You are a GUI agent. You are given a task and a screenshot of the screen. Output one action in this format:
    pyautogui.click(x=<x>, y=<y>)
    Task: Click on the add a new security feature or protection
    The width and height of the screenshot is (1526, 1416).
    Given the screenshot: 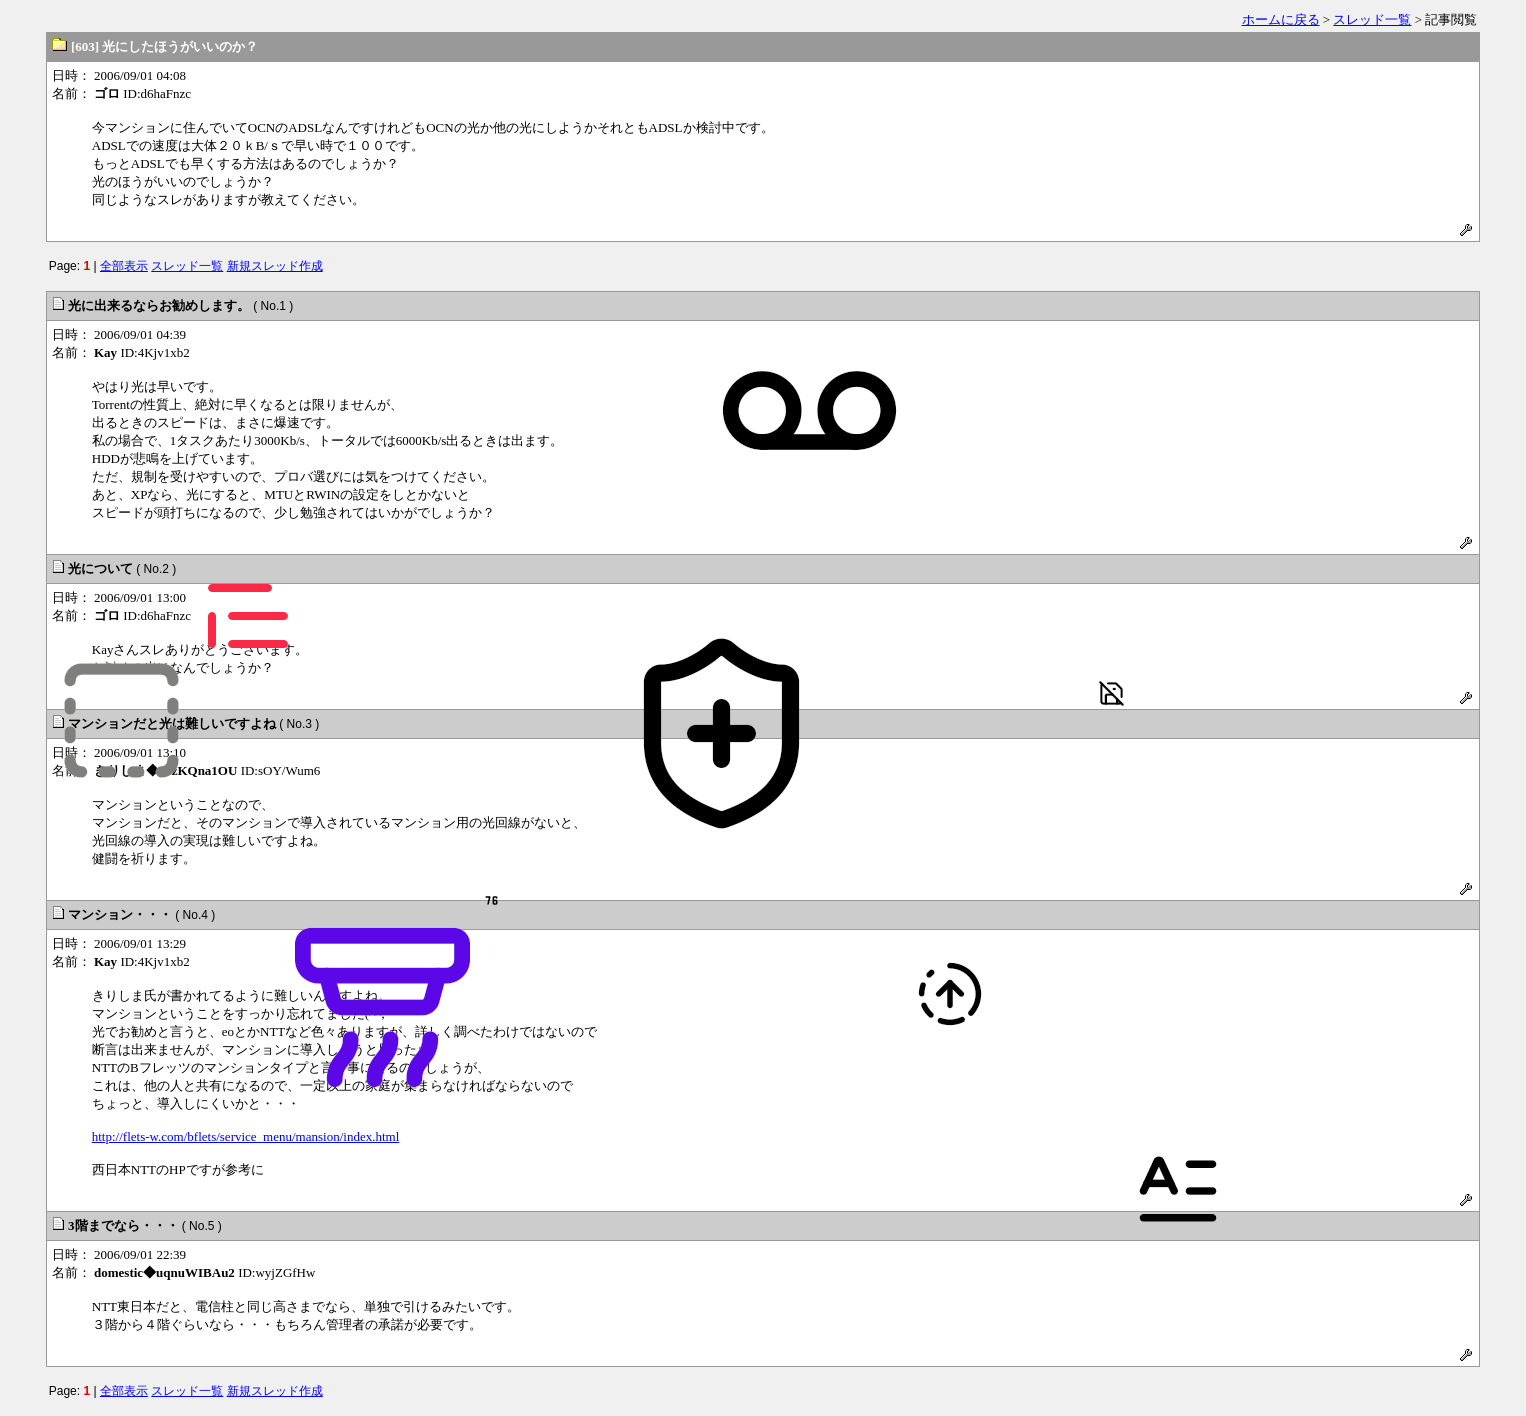 What is the action you would take?
    pyautogui.click(x=721, y=733)
    